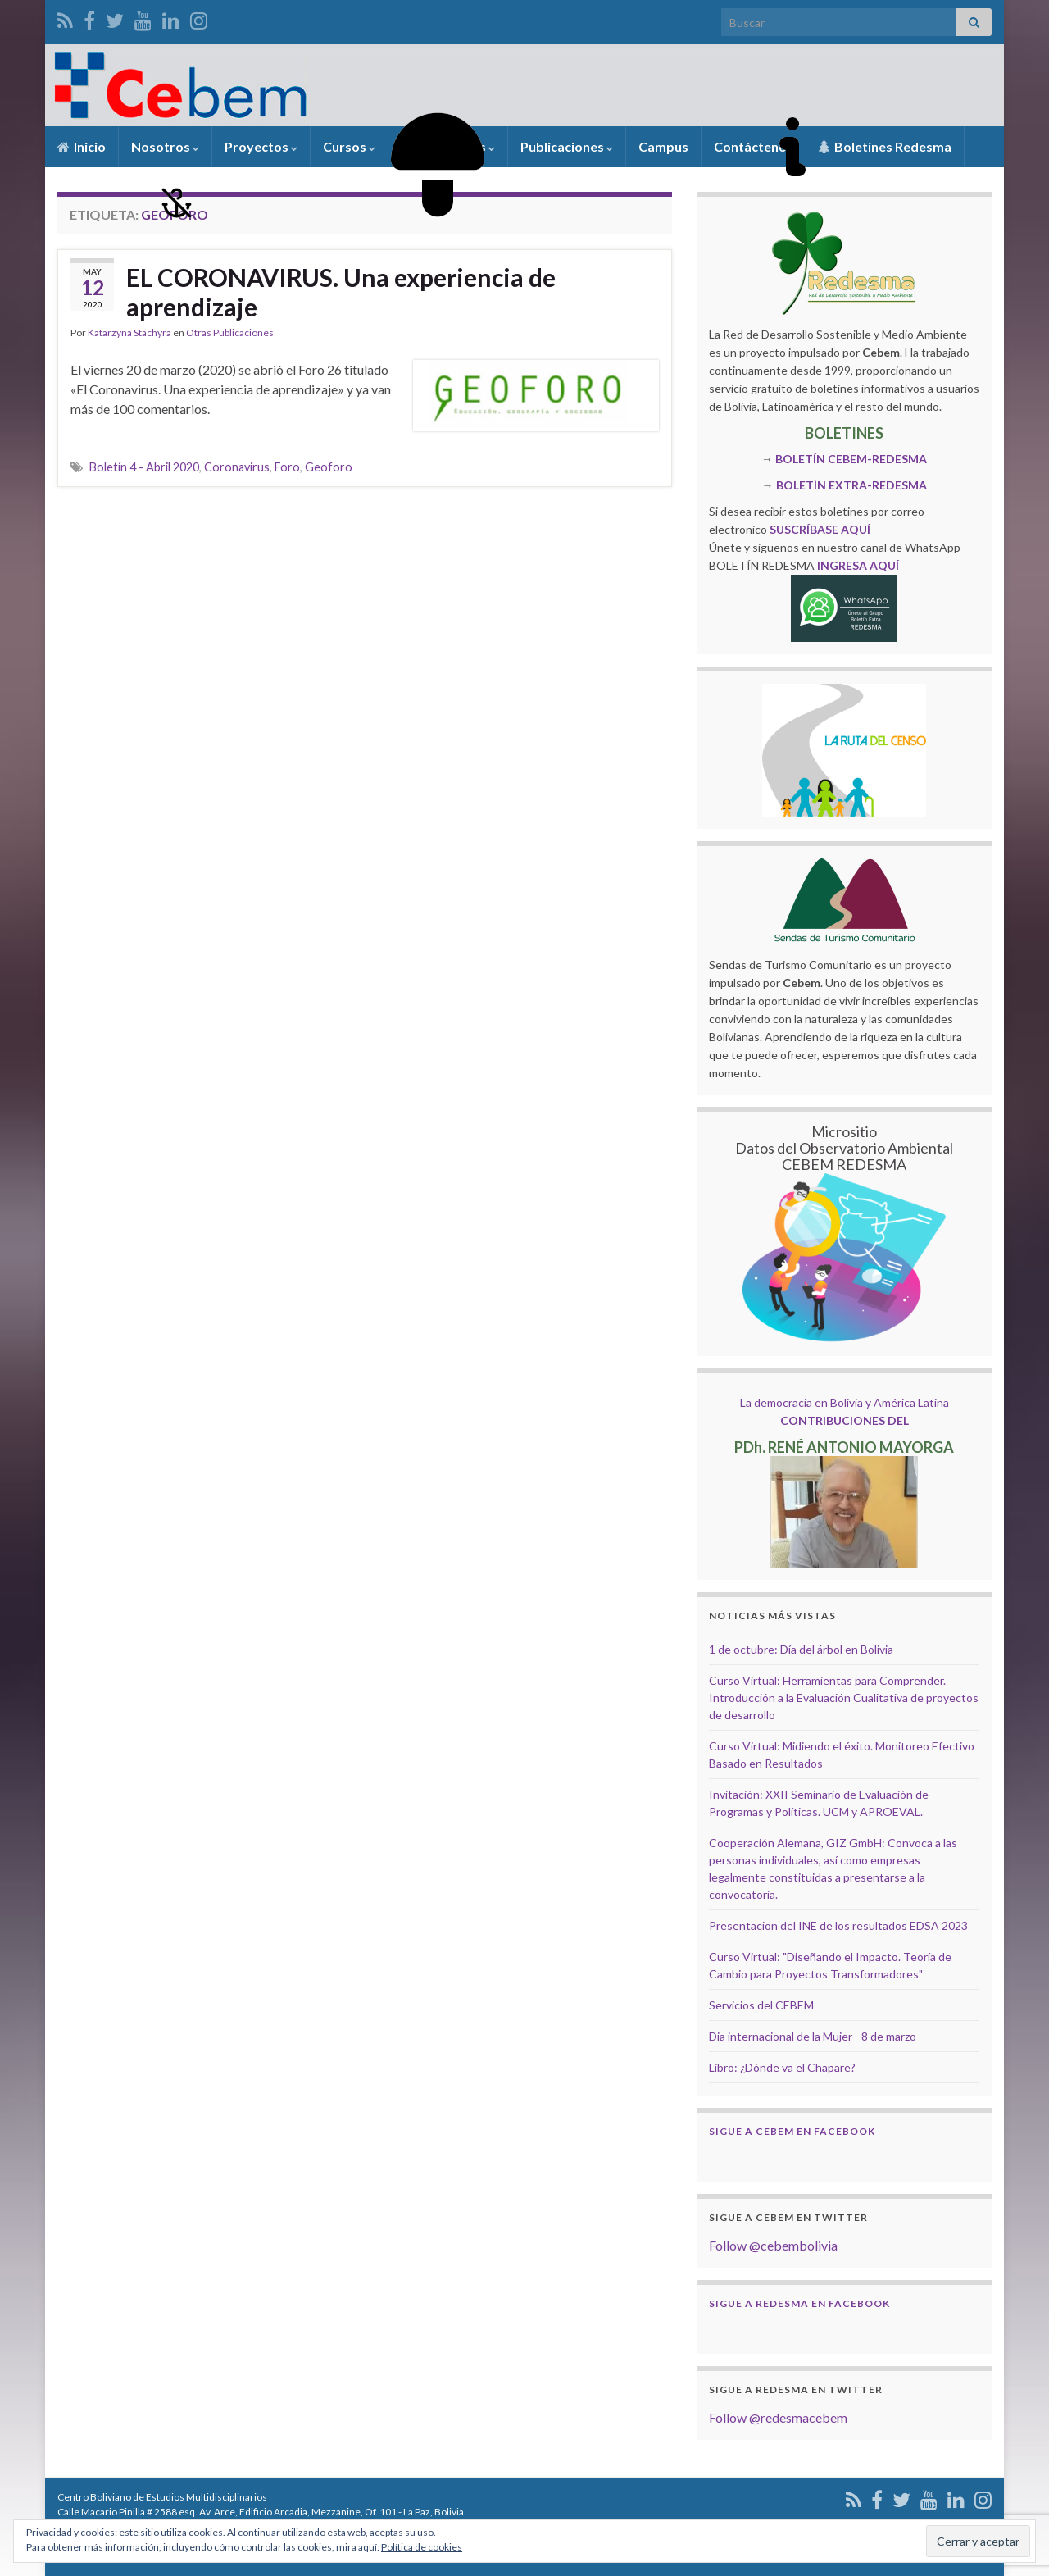 The height and width of the screenshot is (2576, 1049). Describe the element at coordinates (438, 165) in the screenshot. I see `browse or access food/ingredient categories` at that location.